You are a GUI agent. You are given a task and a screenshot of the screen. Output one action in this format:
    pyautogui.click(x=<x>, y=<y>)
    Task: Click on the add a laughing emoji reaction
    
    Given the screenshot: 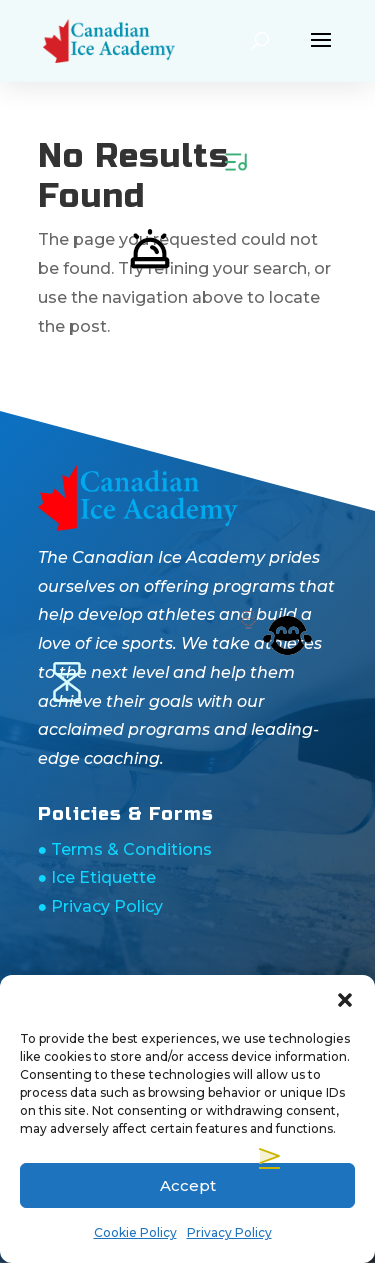 What is the action you would take?
    pyautogui.click(x=287, y=635)
    